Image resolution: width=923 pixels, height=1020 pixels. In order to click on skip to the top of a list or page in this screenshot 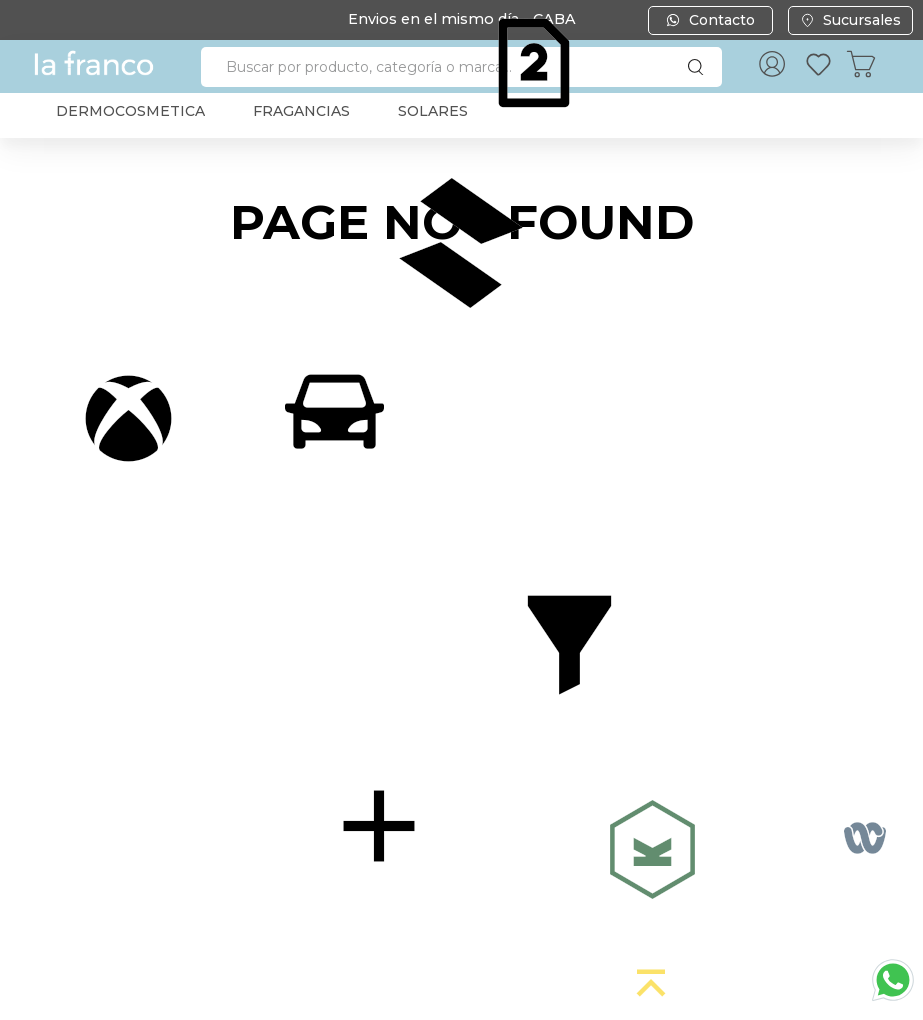, I will do `click(651, 981)`.